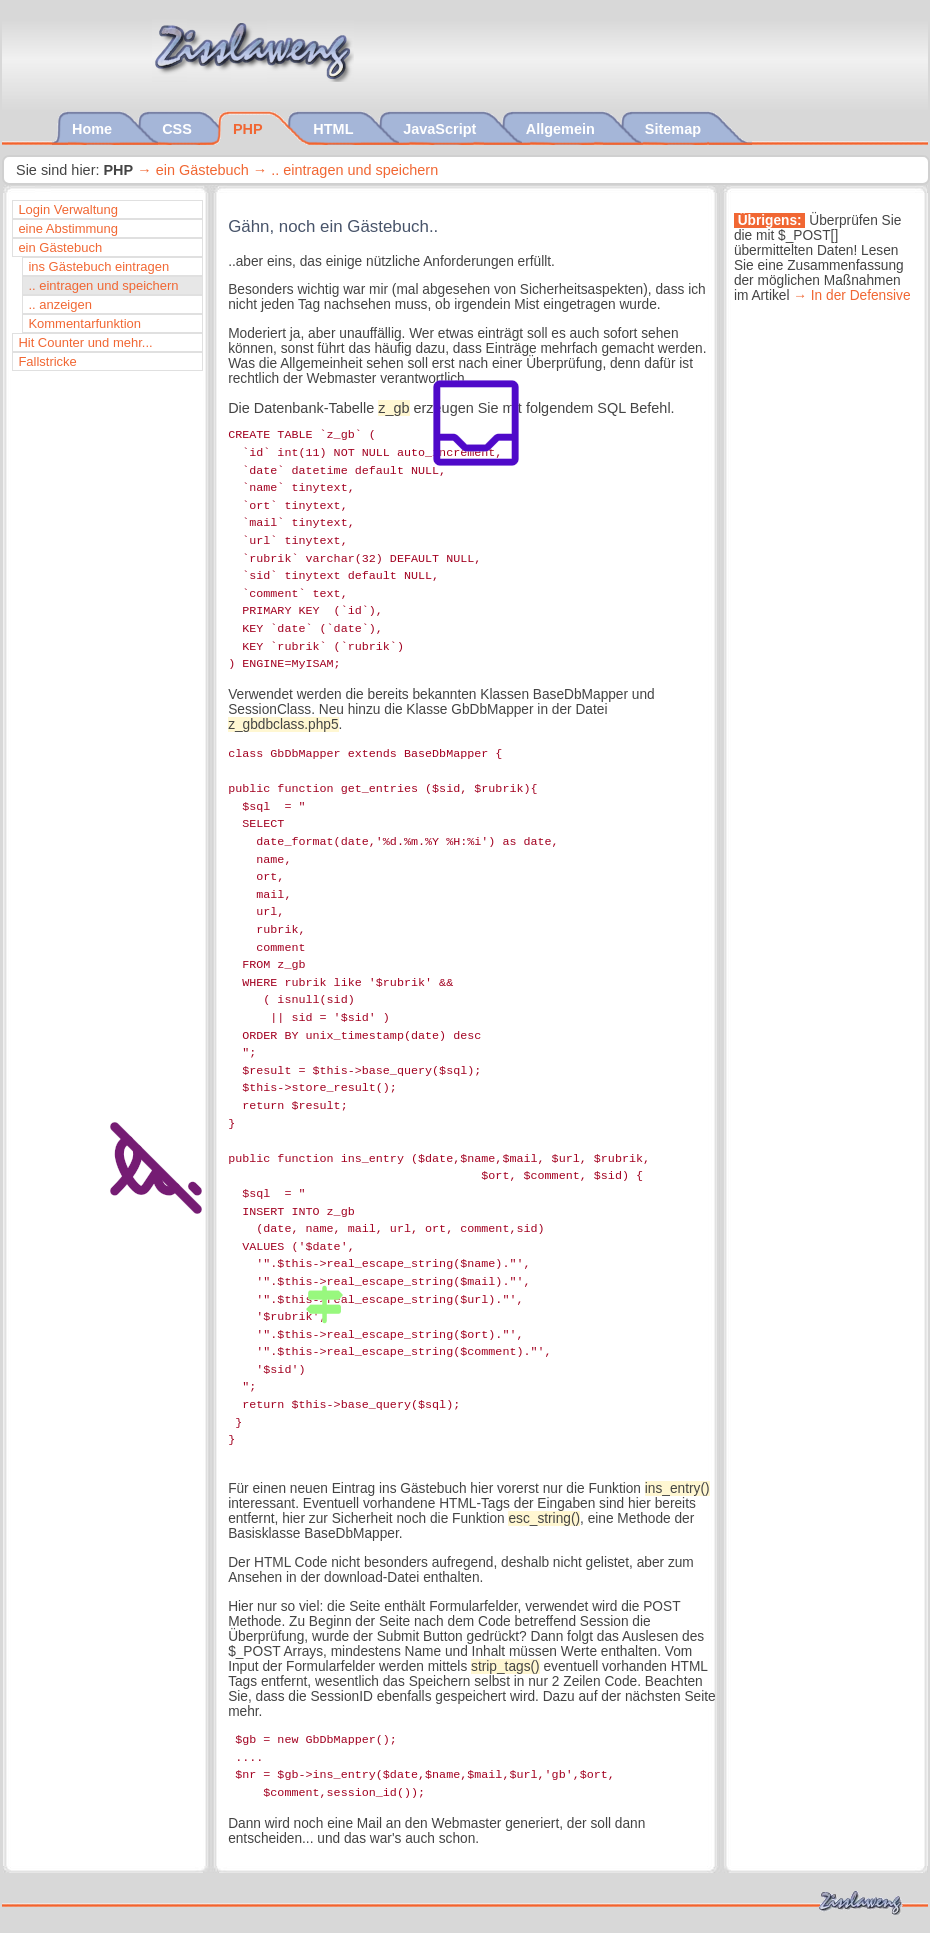  I want to click on signature feature disabled, so click(156, 1168).